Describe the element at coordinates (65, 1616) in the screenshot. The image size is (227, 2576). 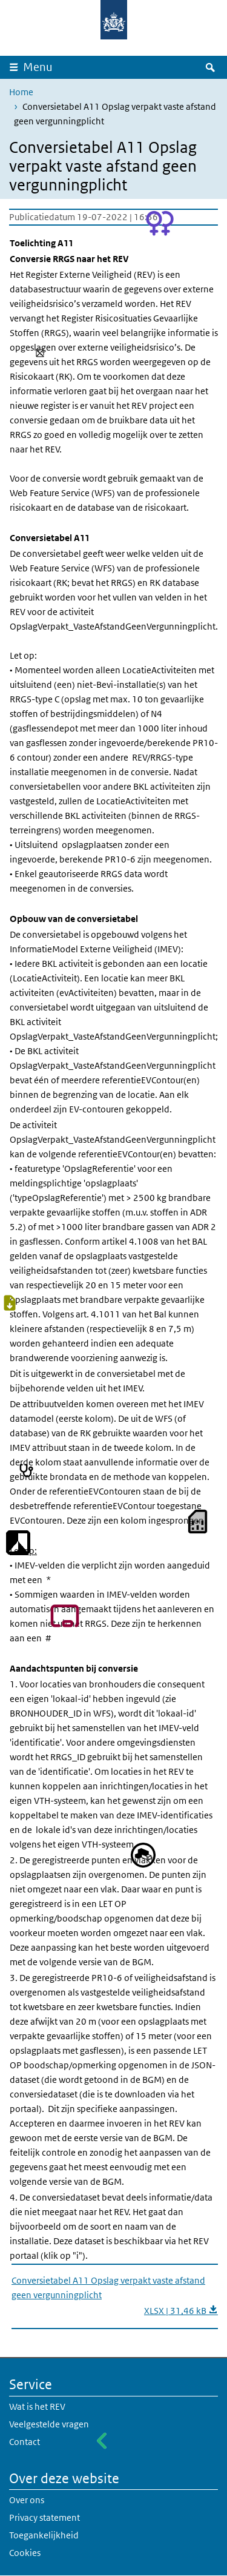
I see `open whiteboard or presentation mode` at that location.